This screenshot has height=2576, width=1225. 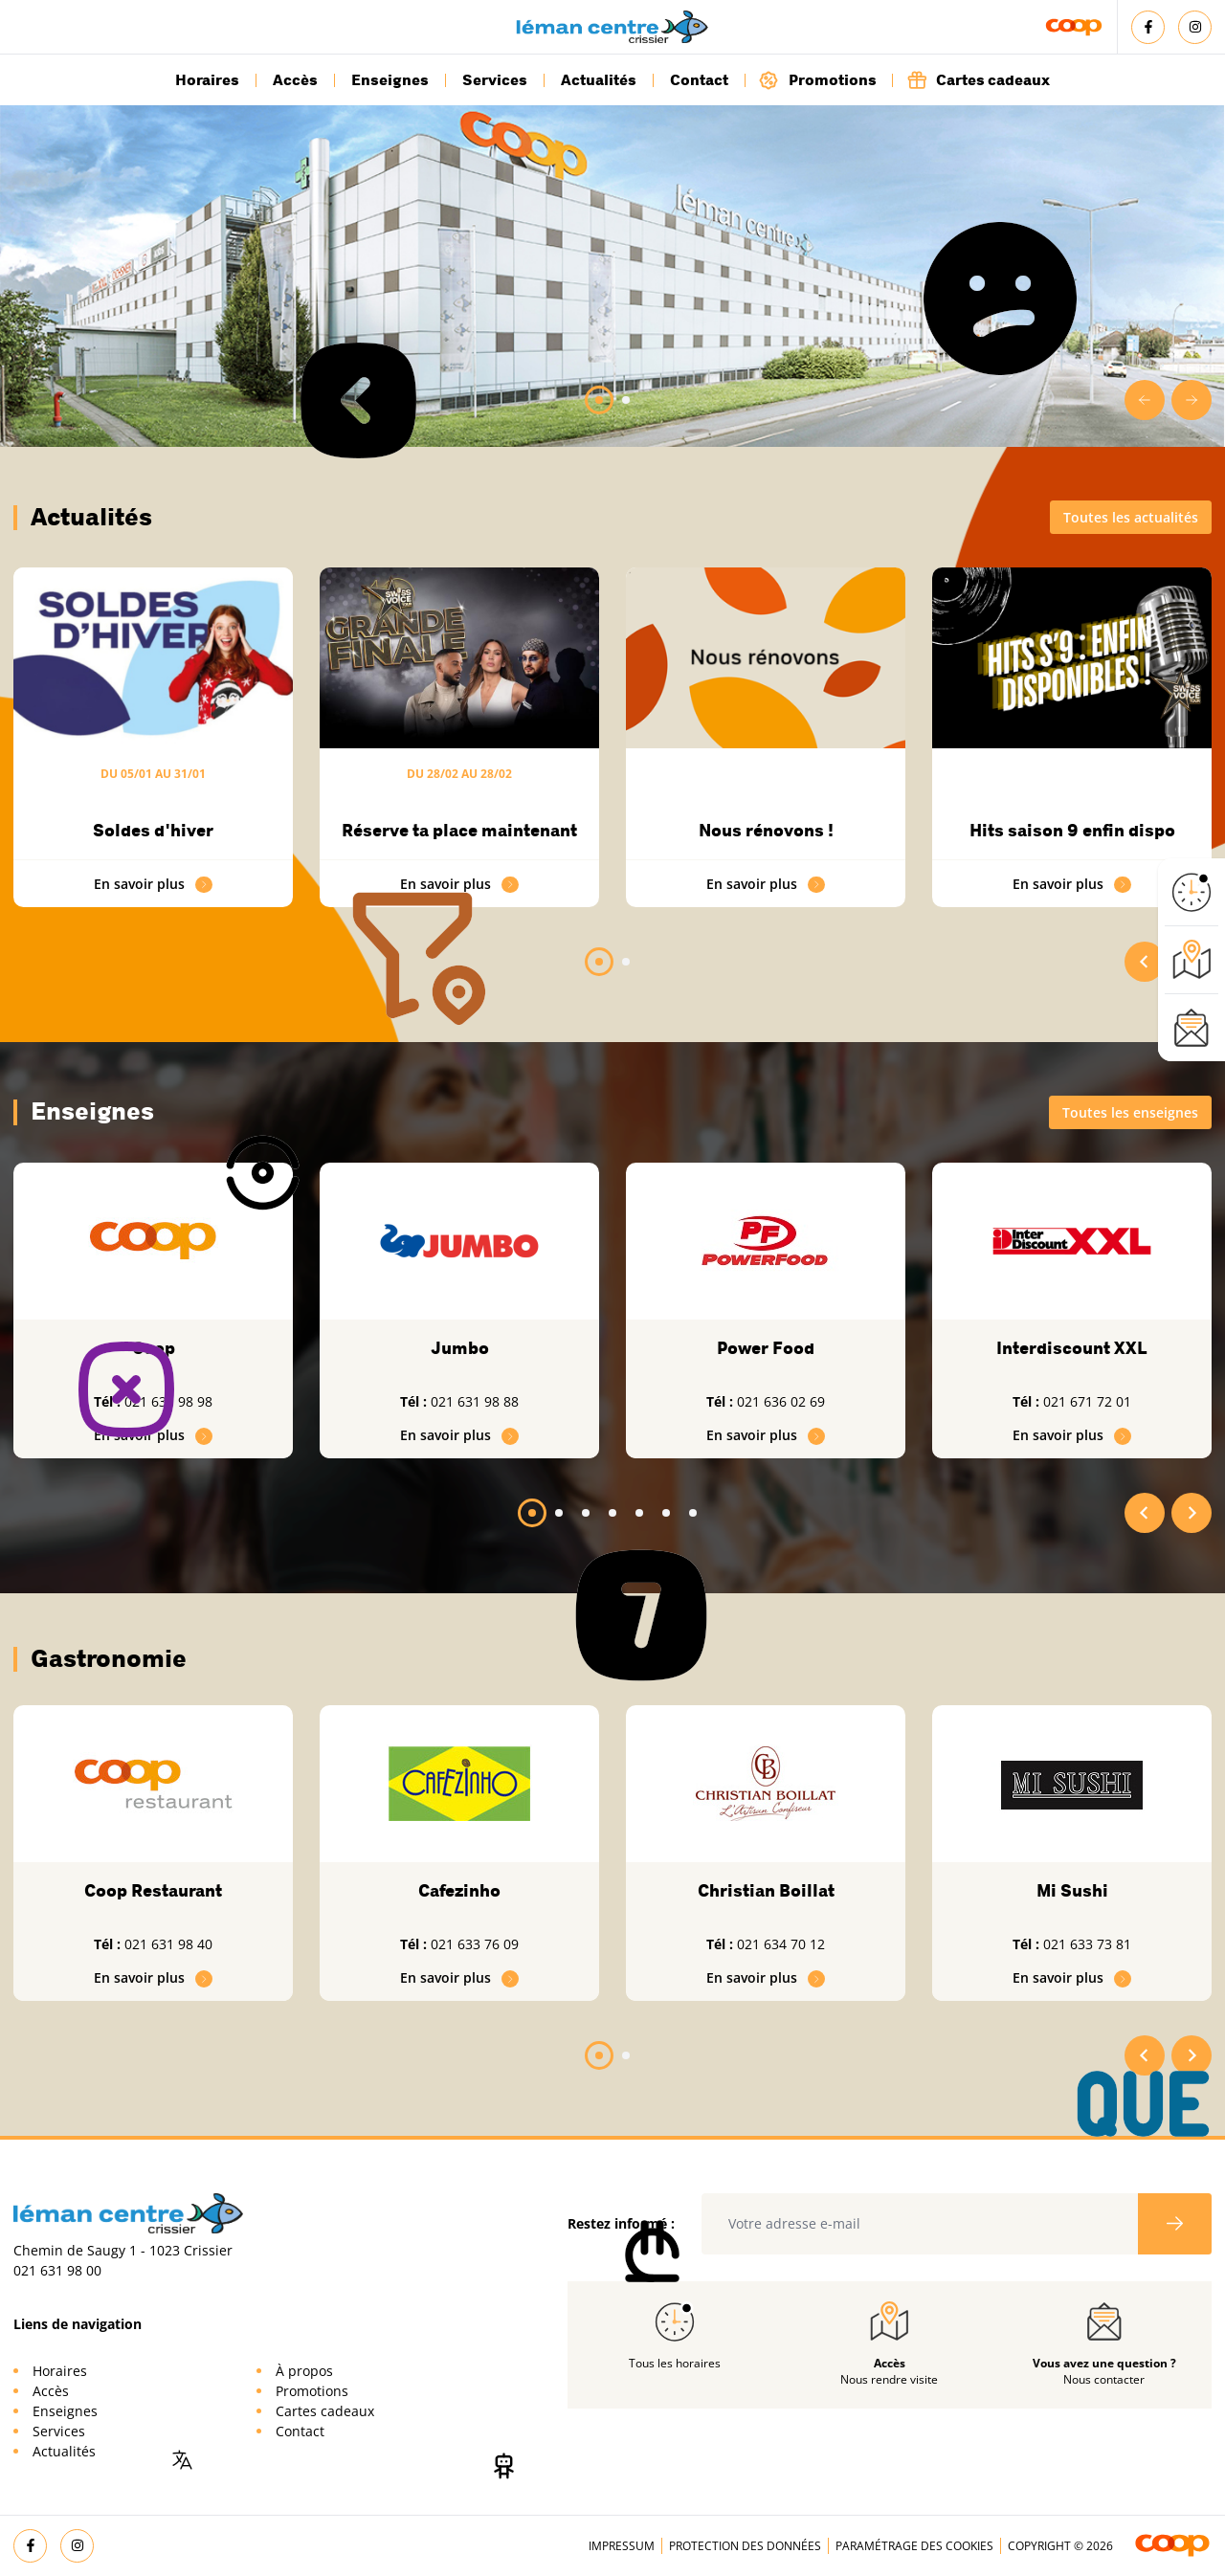 I want to click on pin or save current filter settings, so click(x=412, y=952).